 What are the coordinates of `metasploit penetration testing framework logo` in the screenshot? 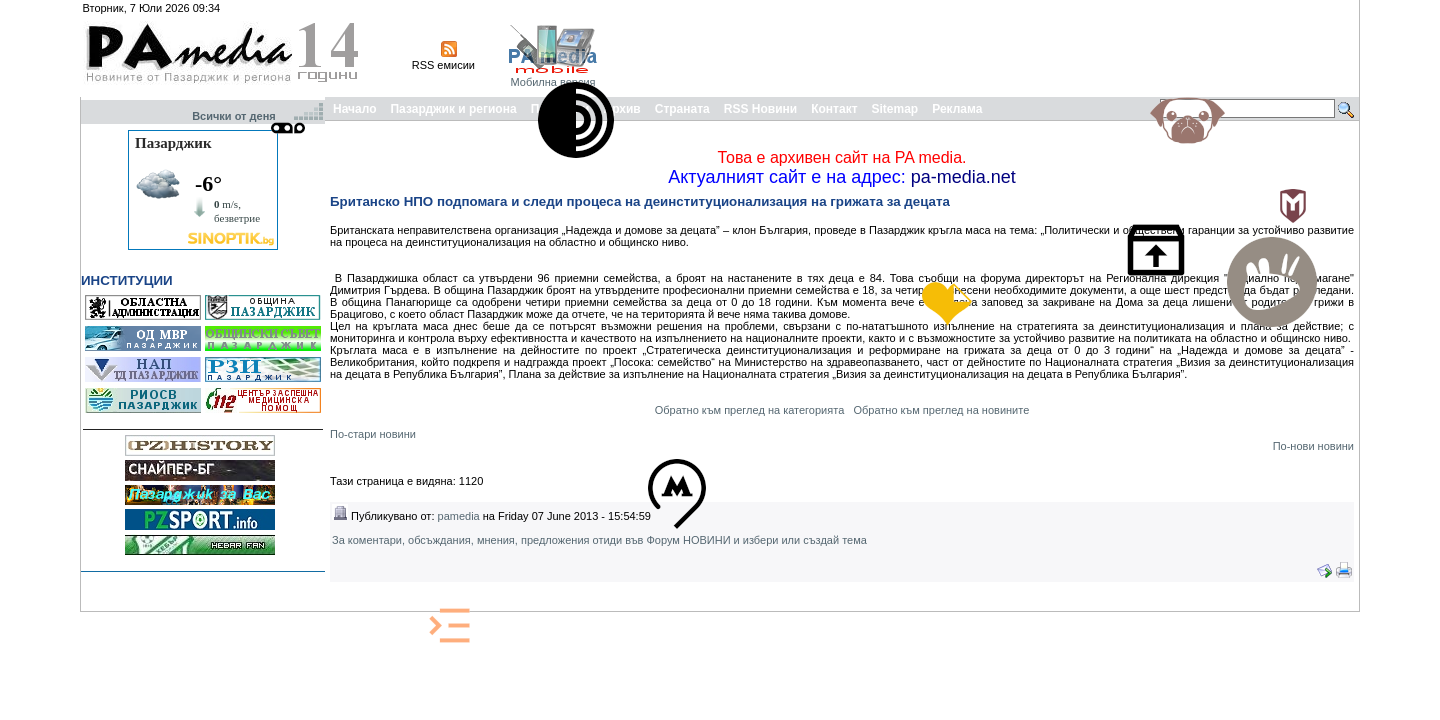 It's located at (1293, 206).